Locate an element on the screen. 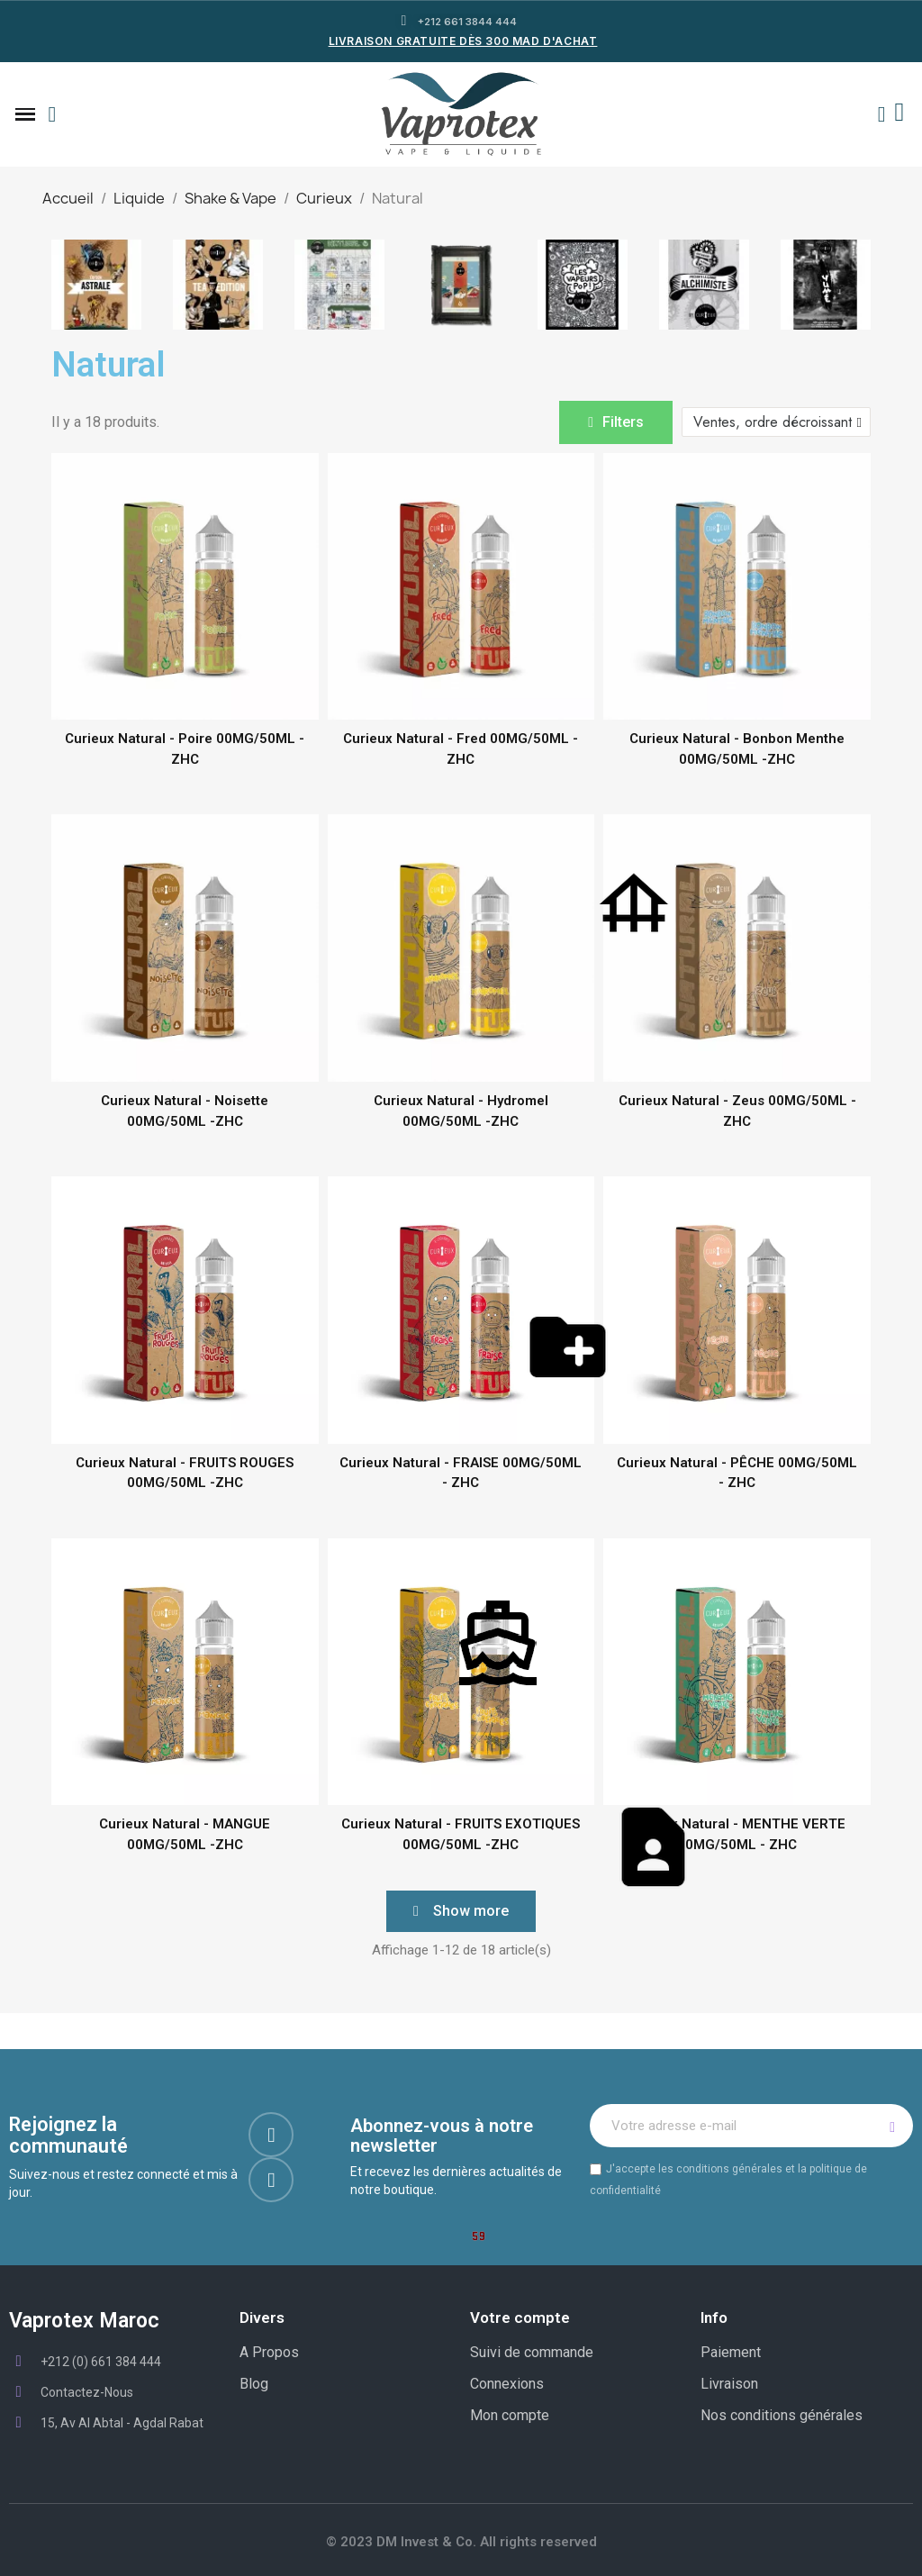  view contact details is located at coordinates (653, 1846).